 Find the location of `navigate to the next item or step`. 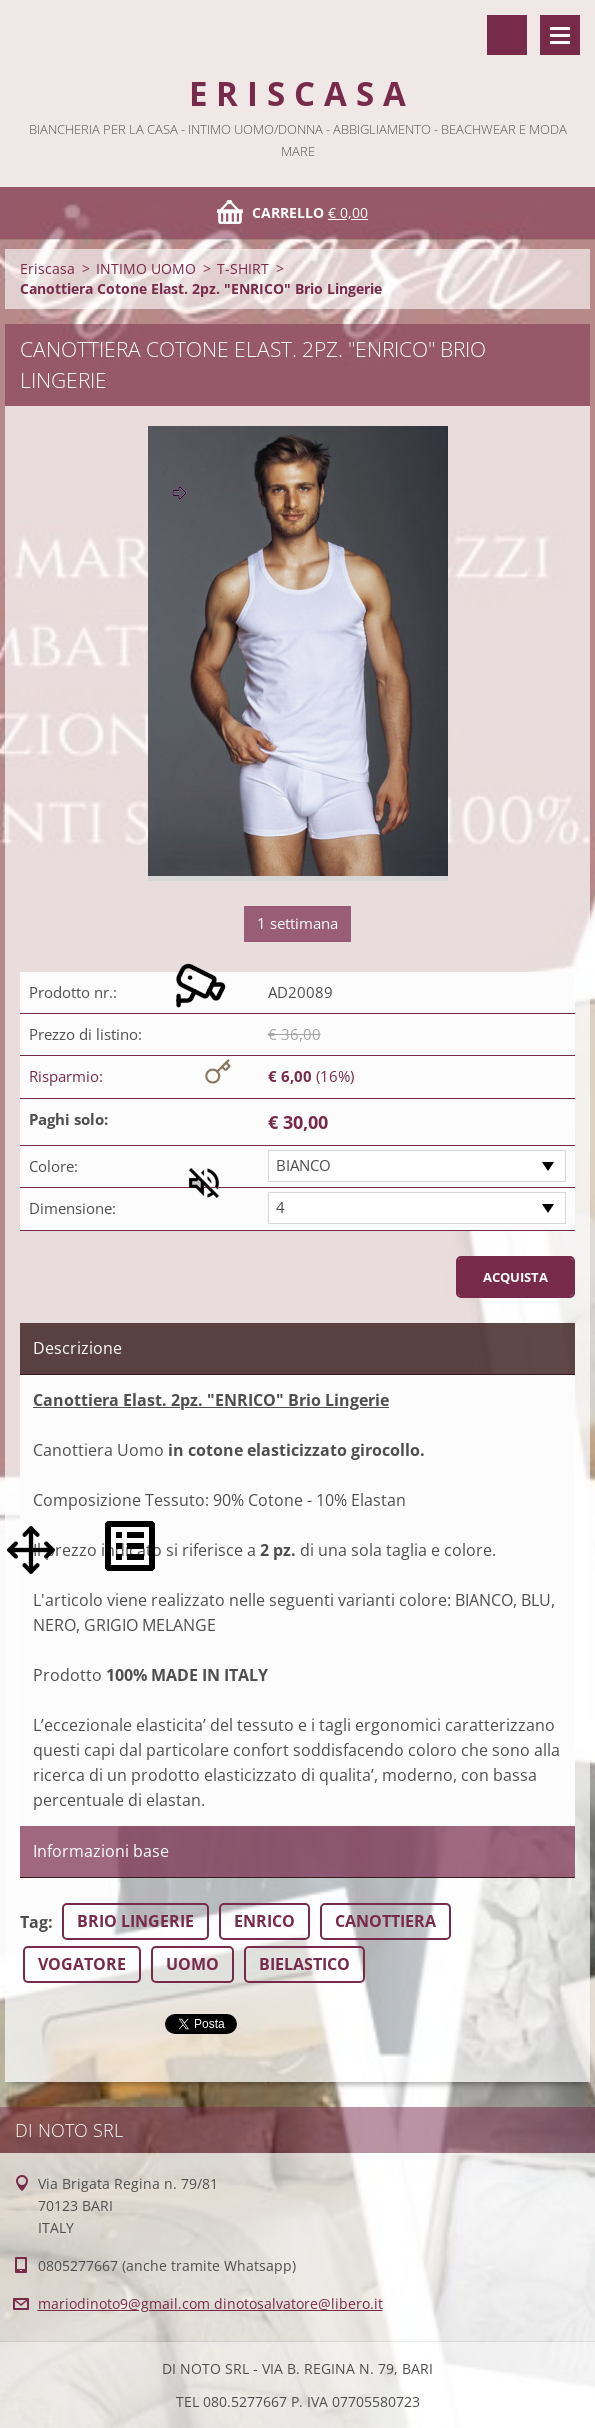

navigate to the next item or step is located at coordinates (179, 493).